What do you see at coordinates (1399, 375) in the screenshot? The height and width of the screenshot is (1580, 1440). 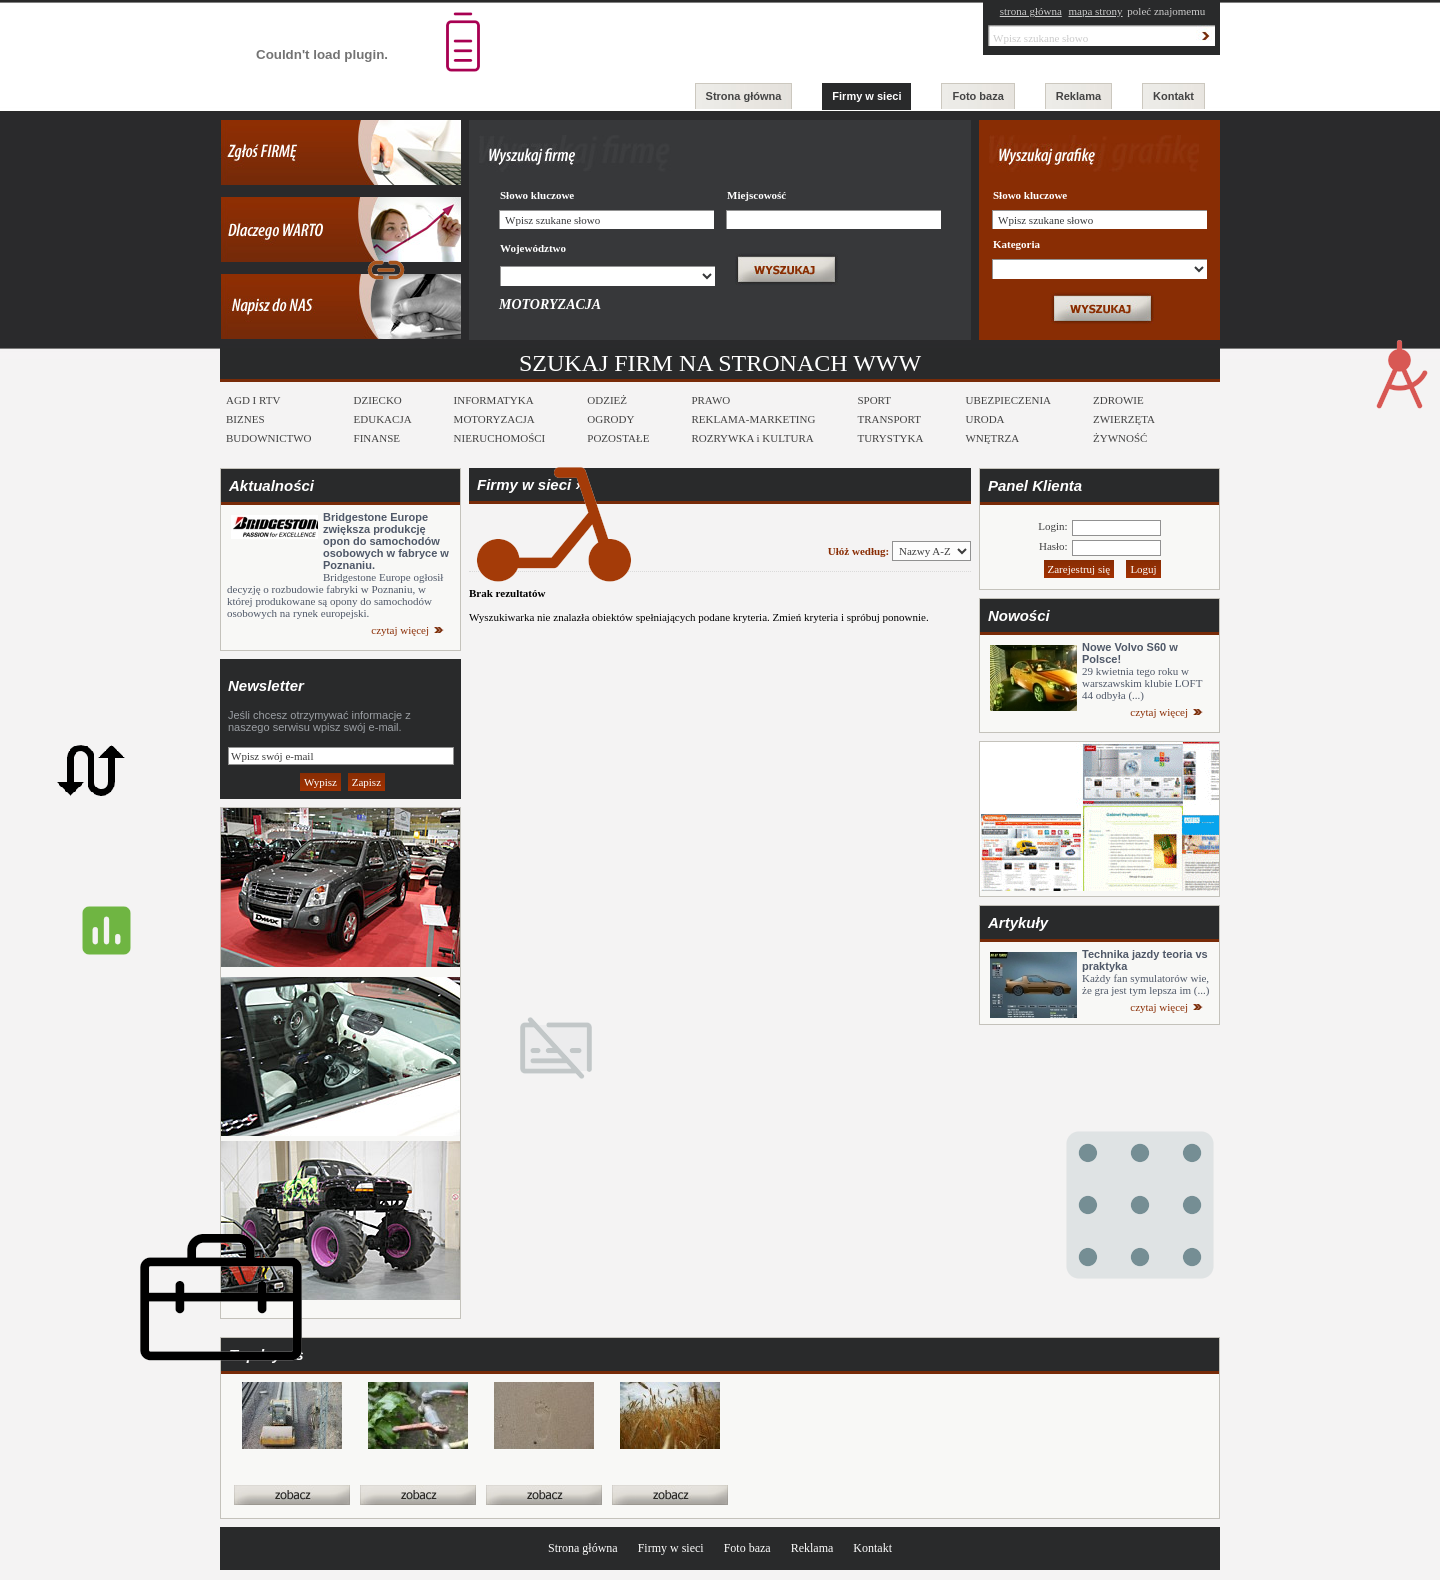 I see `access drawing or measurement tools` at bounding box center [1399, 375].